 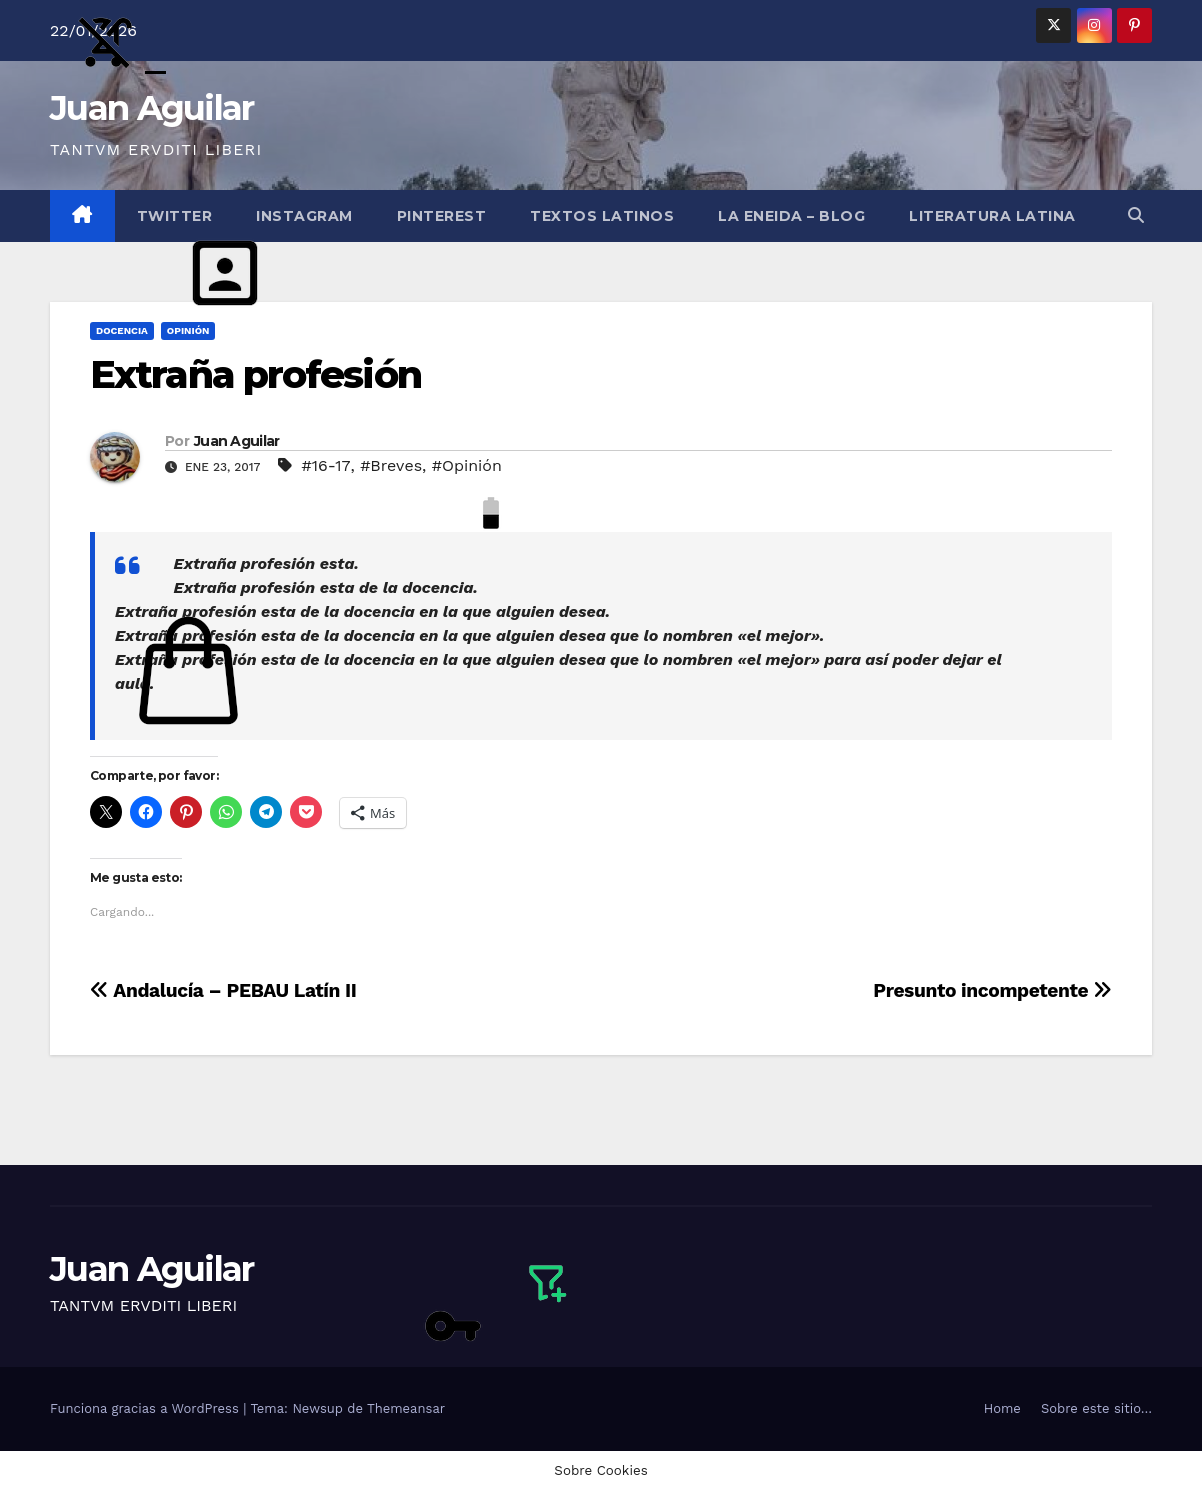 I want to click on switch to portrait orientation mode, so click(x=225, y=273).